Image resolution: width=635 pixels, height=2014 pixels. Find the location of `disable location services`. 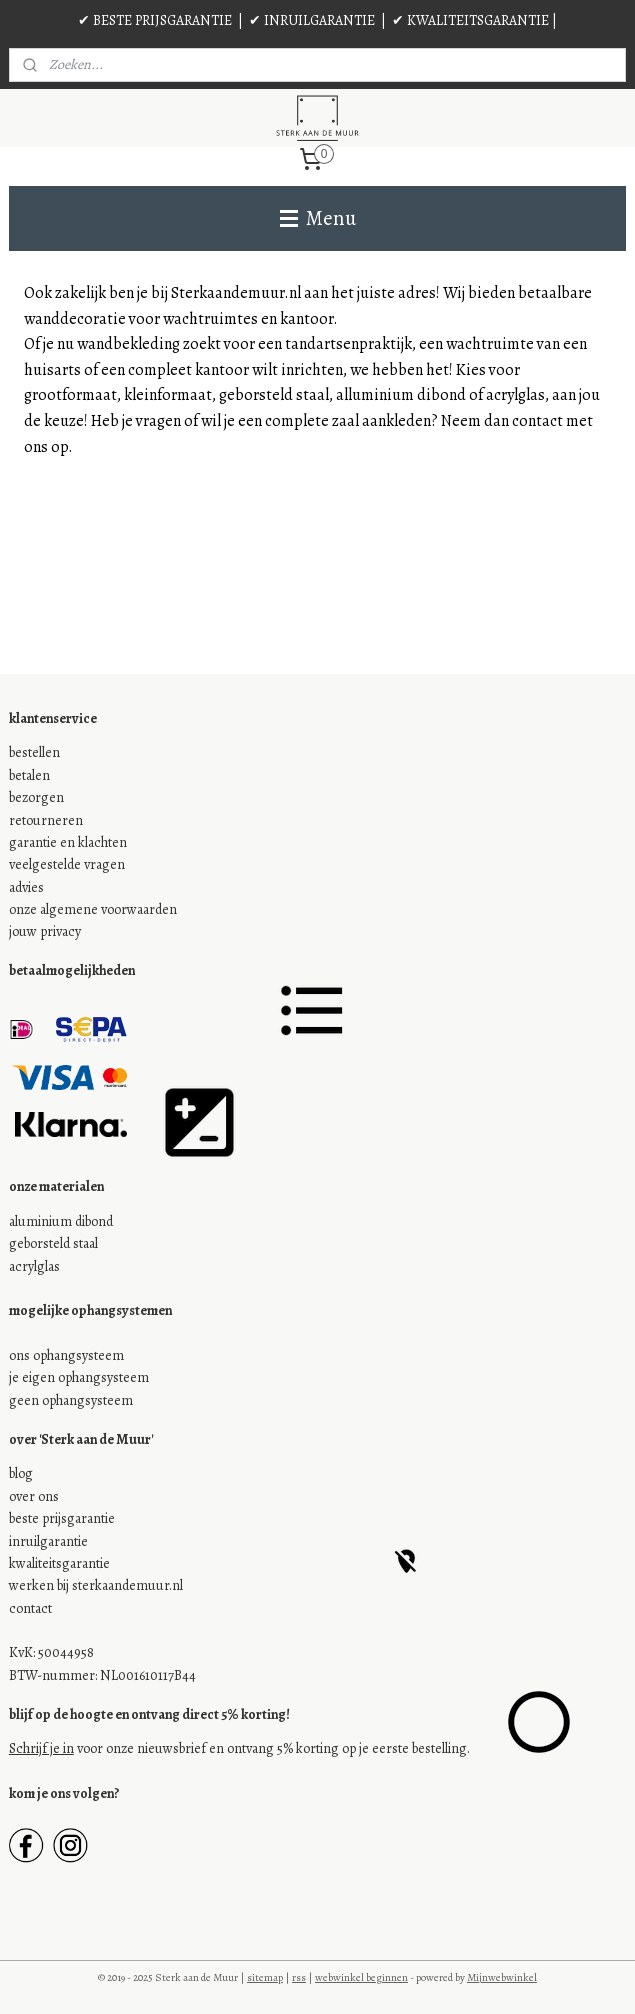

disable location services is located at coordinates (406, 1561).